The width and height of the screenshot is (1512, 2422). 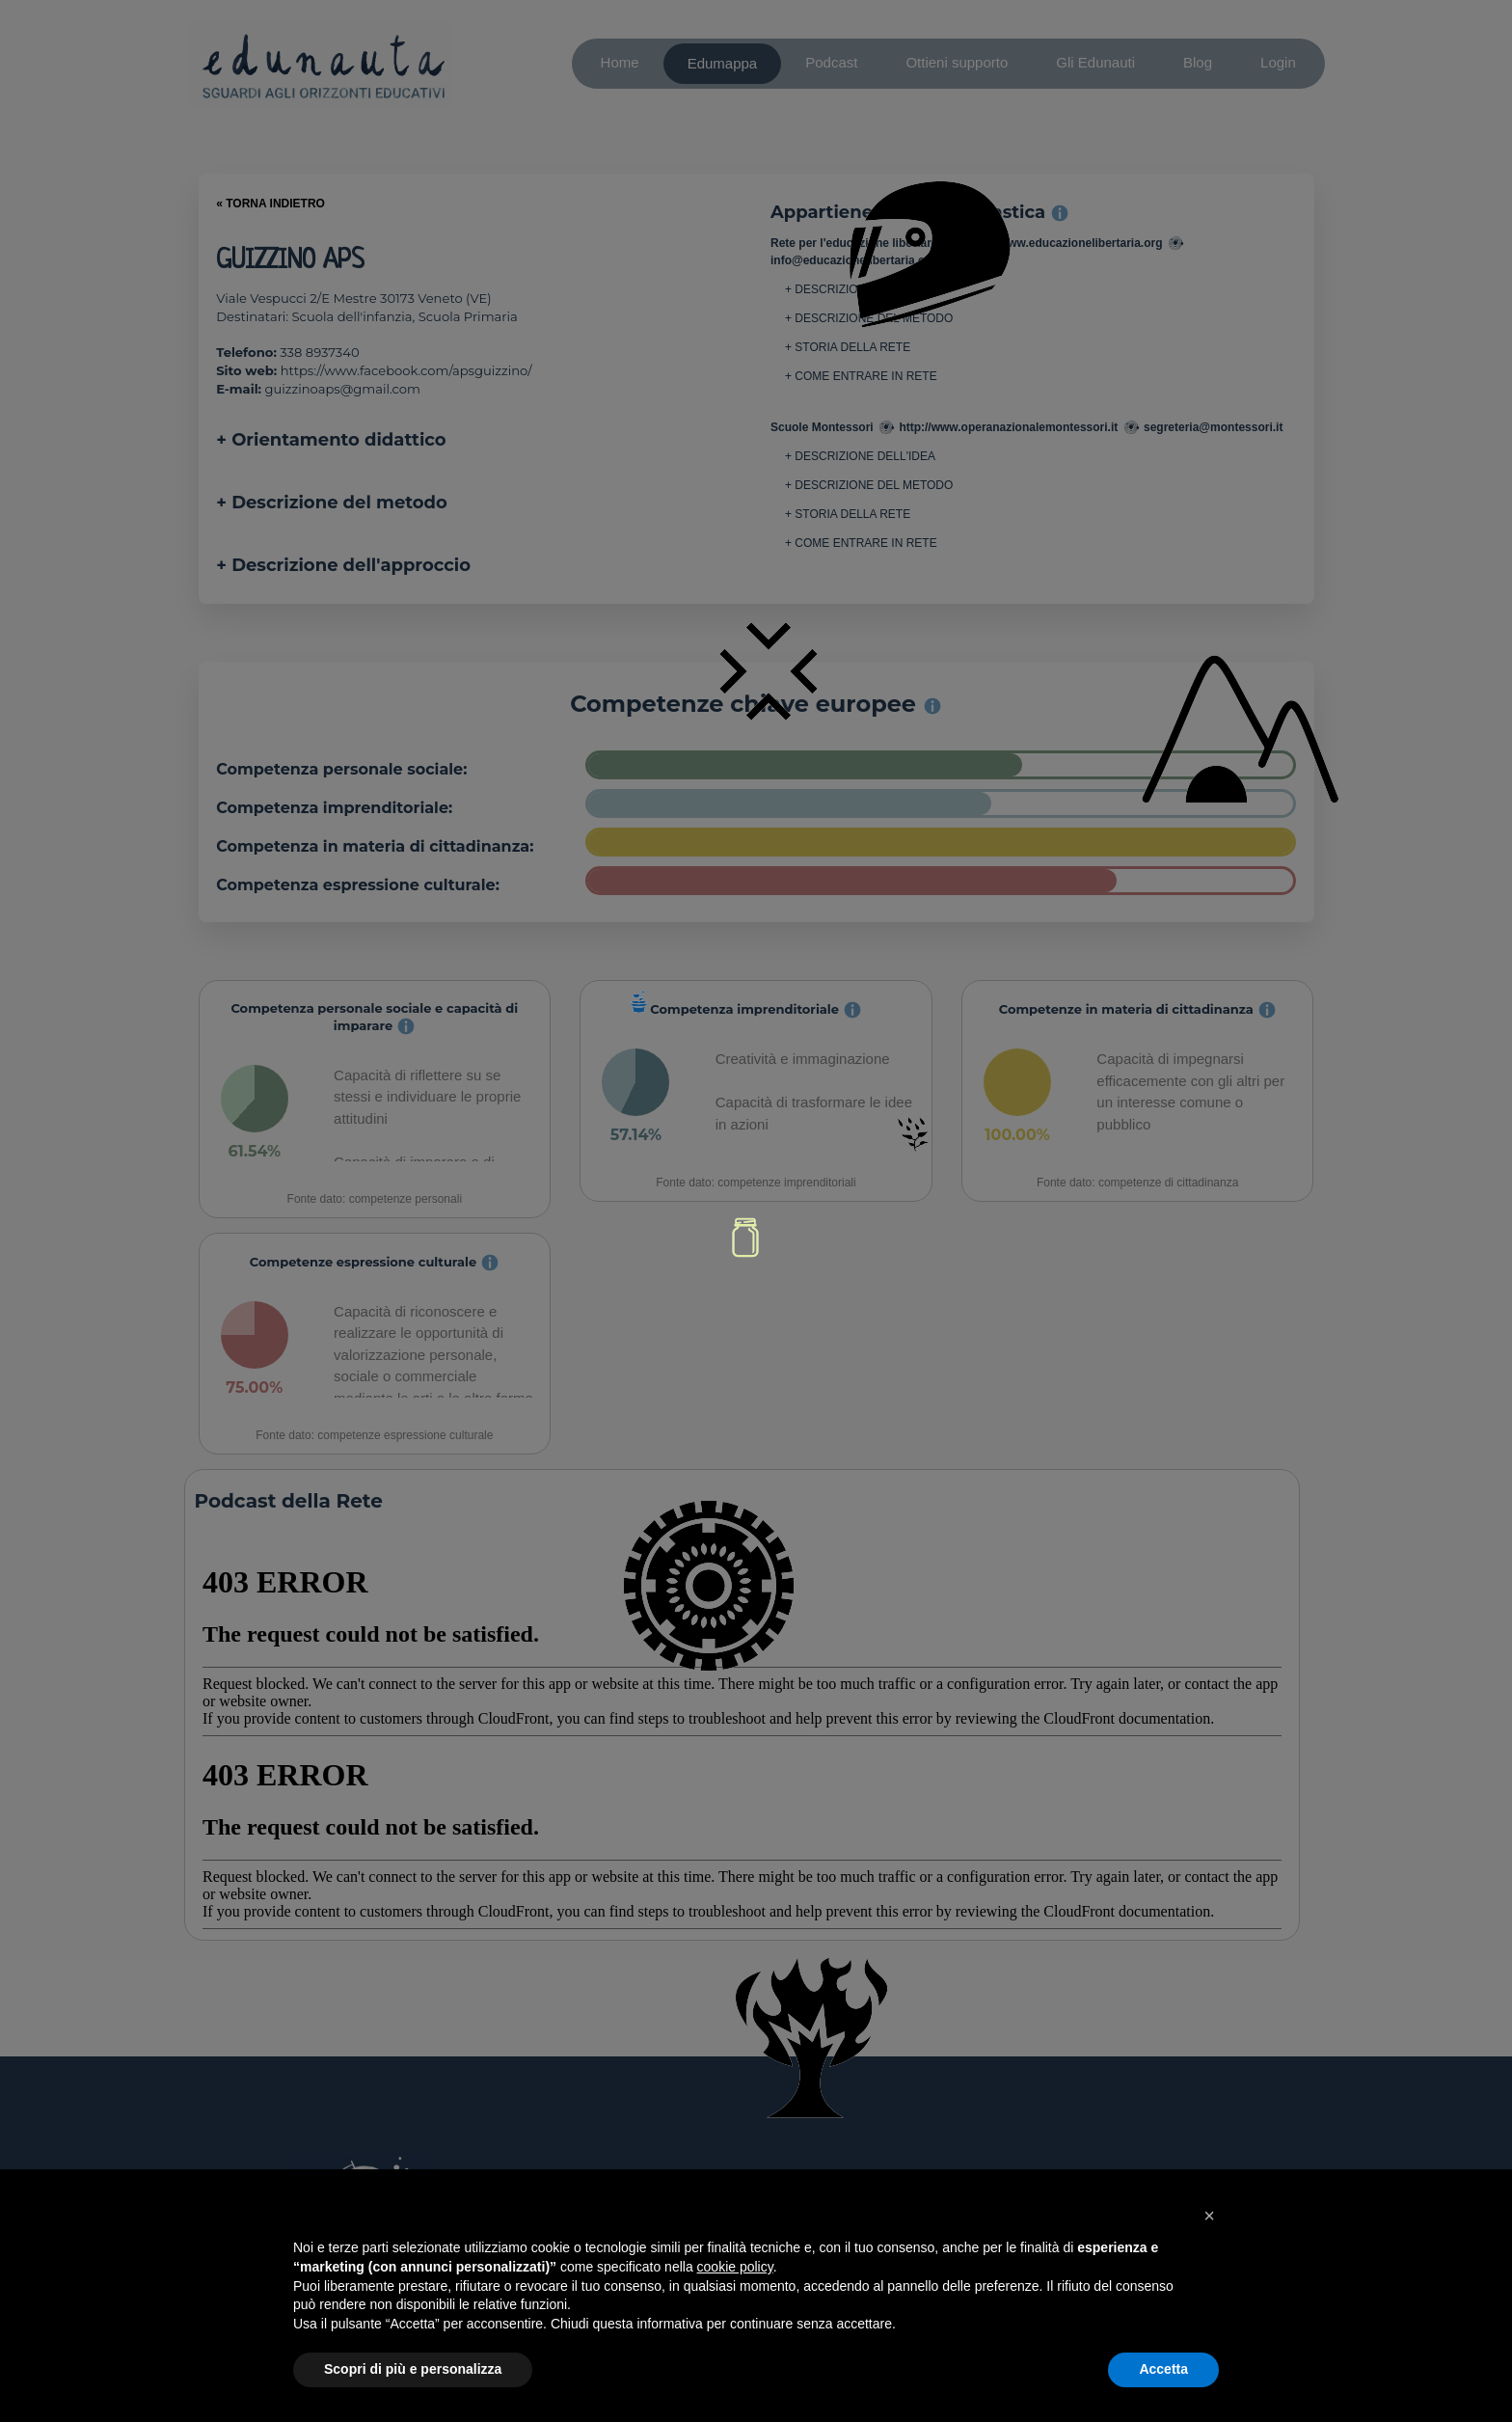 I want to click on access preserved items or storage, so click(x=745, y=1238).